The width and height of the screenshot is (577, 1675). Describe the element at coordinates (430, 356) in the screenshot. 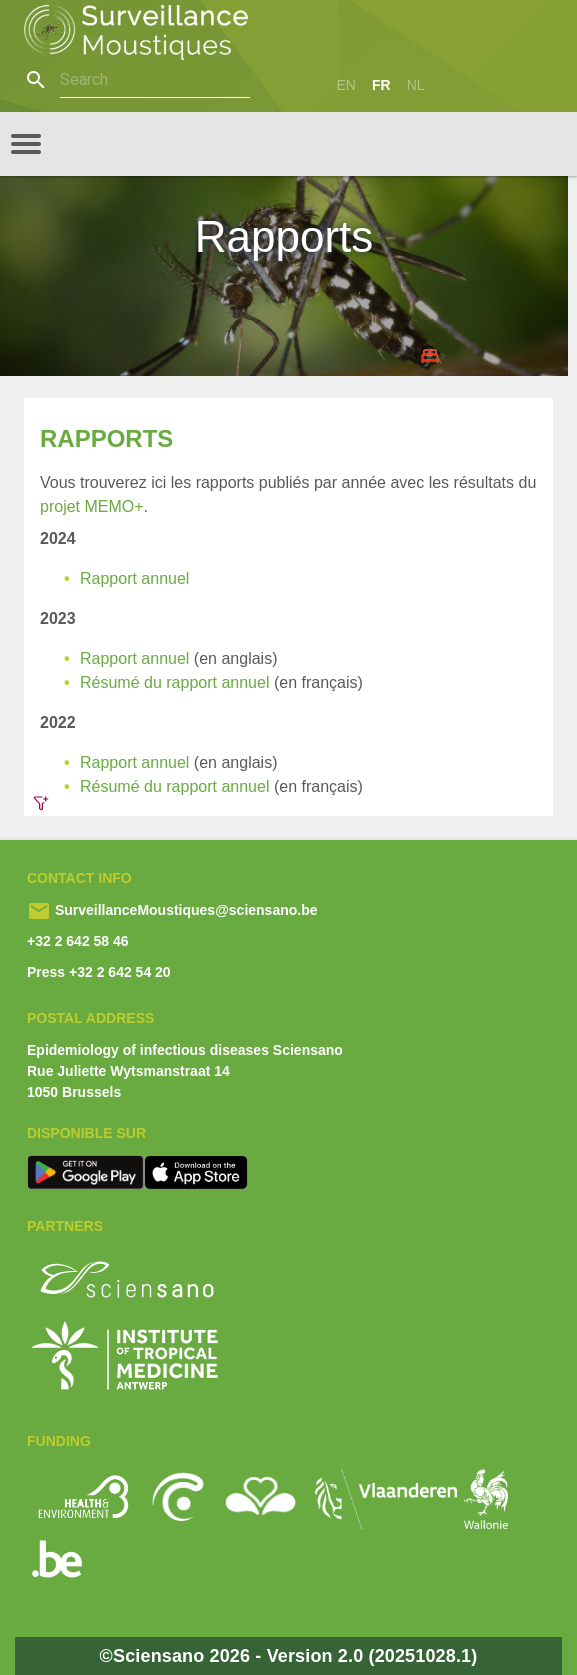

I see `view hotel or accommodation options` at that location.